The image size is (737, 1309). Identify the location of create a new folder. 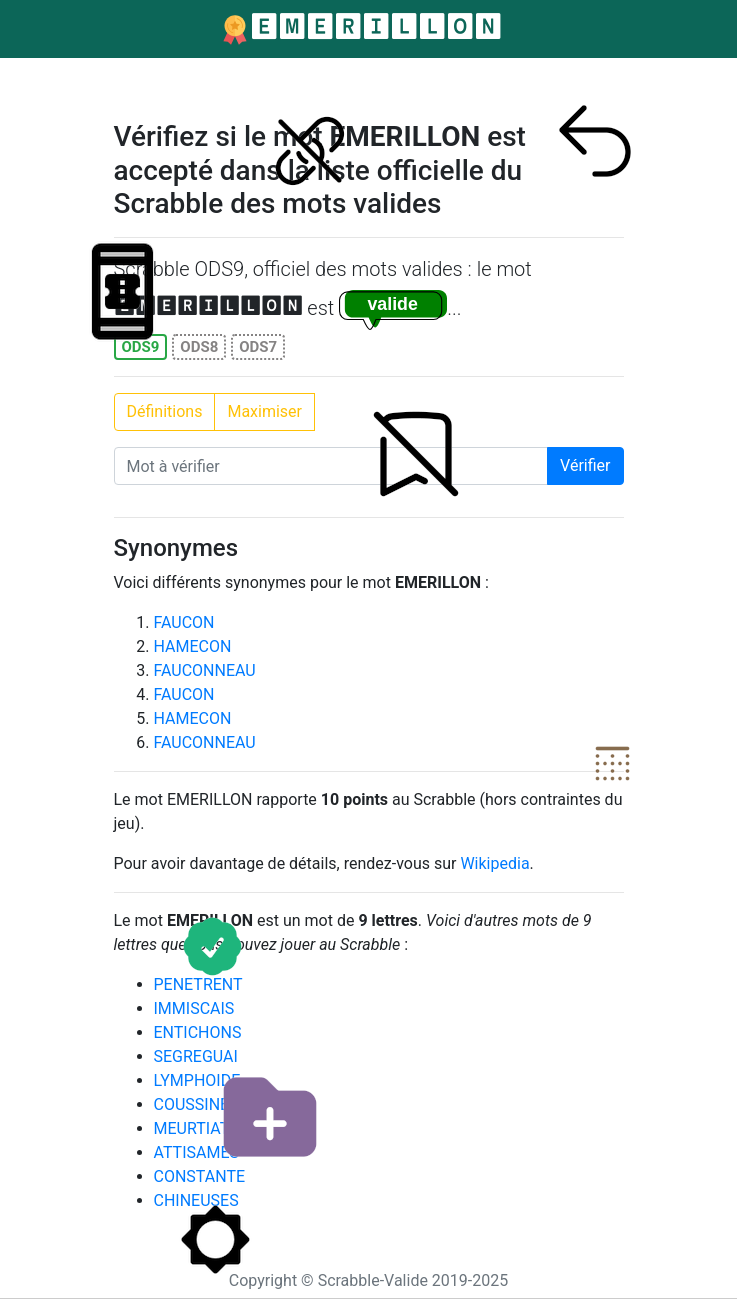
(270, 1117).